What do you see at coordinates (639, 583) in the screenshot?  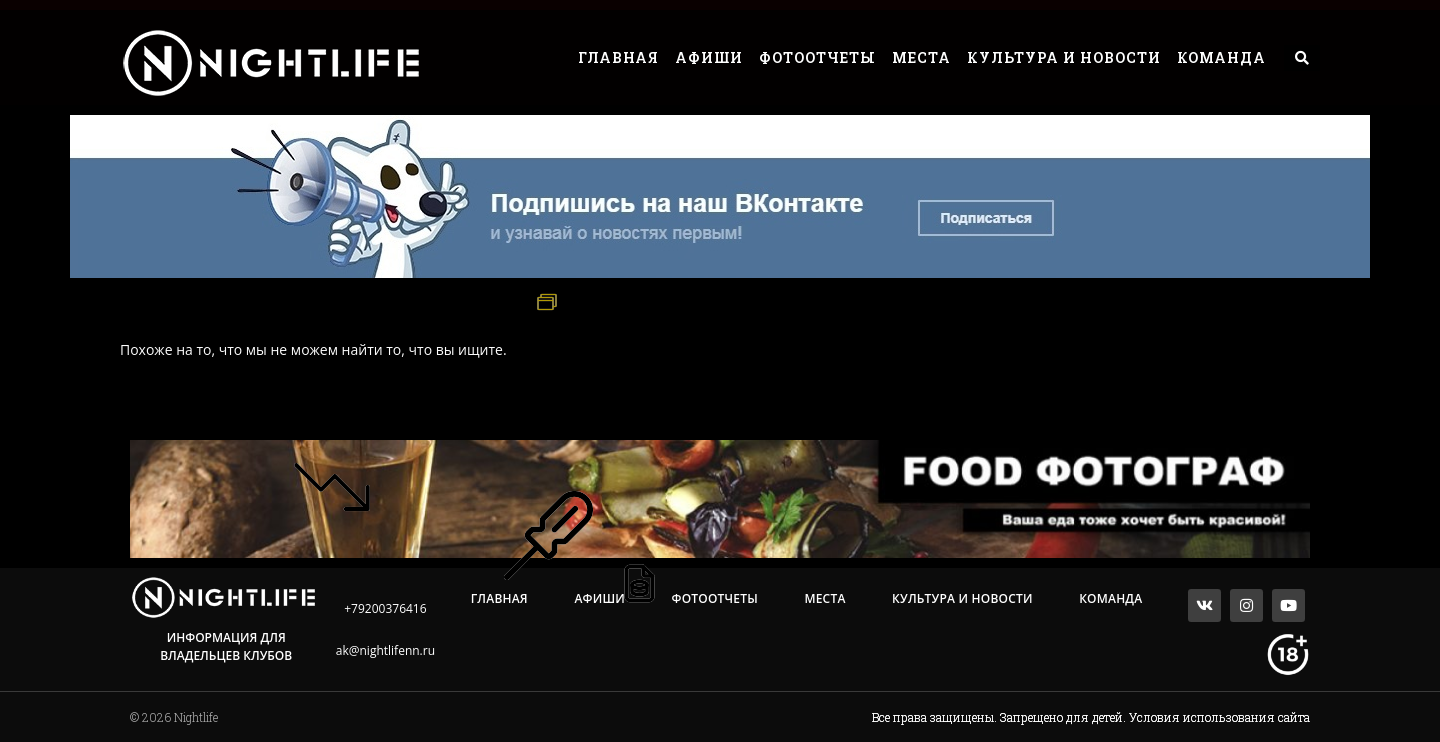 I see `access database file` at bounding box center [639, 583].